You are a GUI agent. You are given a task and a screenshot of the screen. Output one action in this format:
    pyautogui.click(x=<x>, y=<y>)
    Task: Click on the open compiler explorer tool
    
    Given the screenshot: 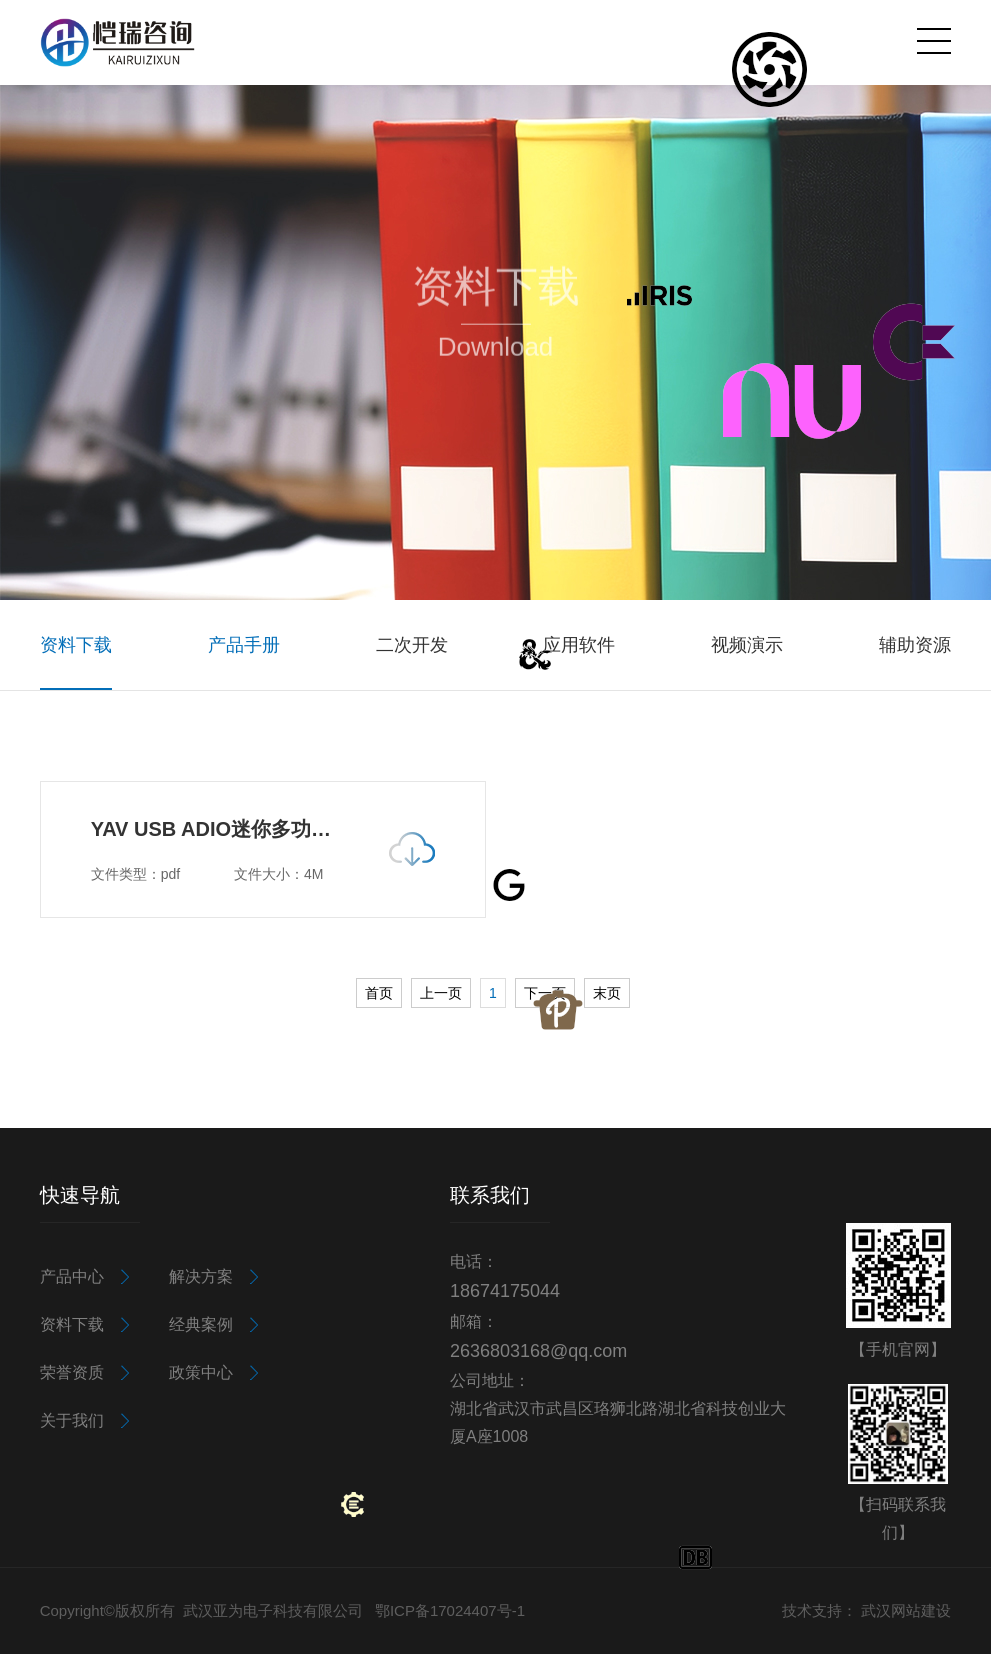 What is the action you would take?
    pyautogui.click(x=352, y=1504)
    